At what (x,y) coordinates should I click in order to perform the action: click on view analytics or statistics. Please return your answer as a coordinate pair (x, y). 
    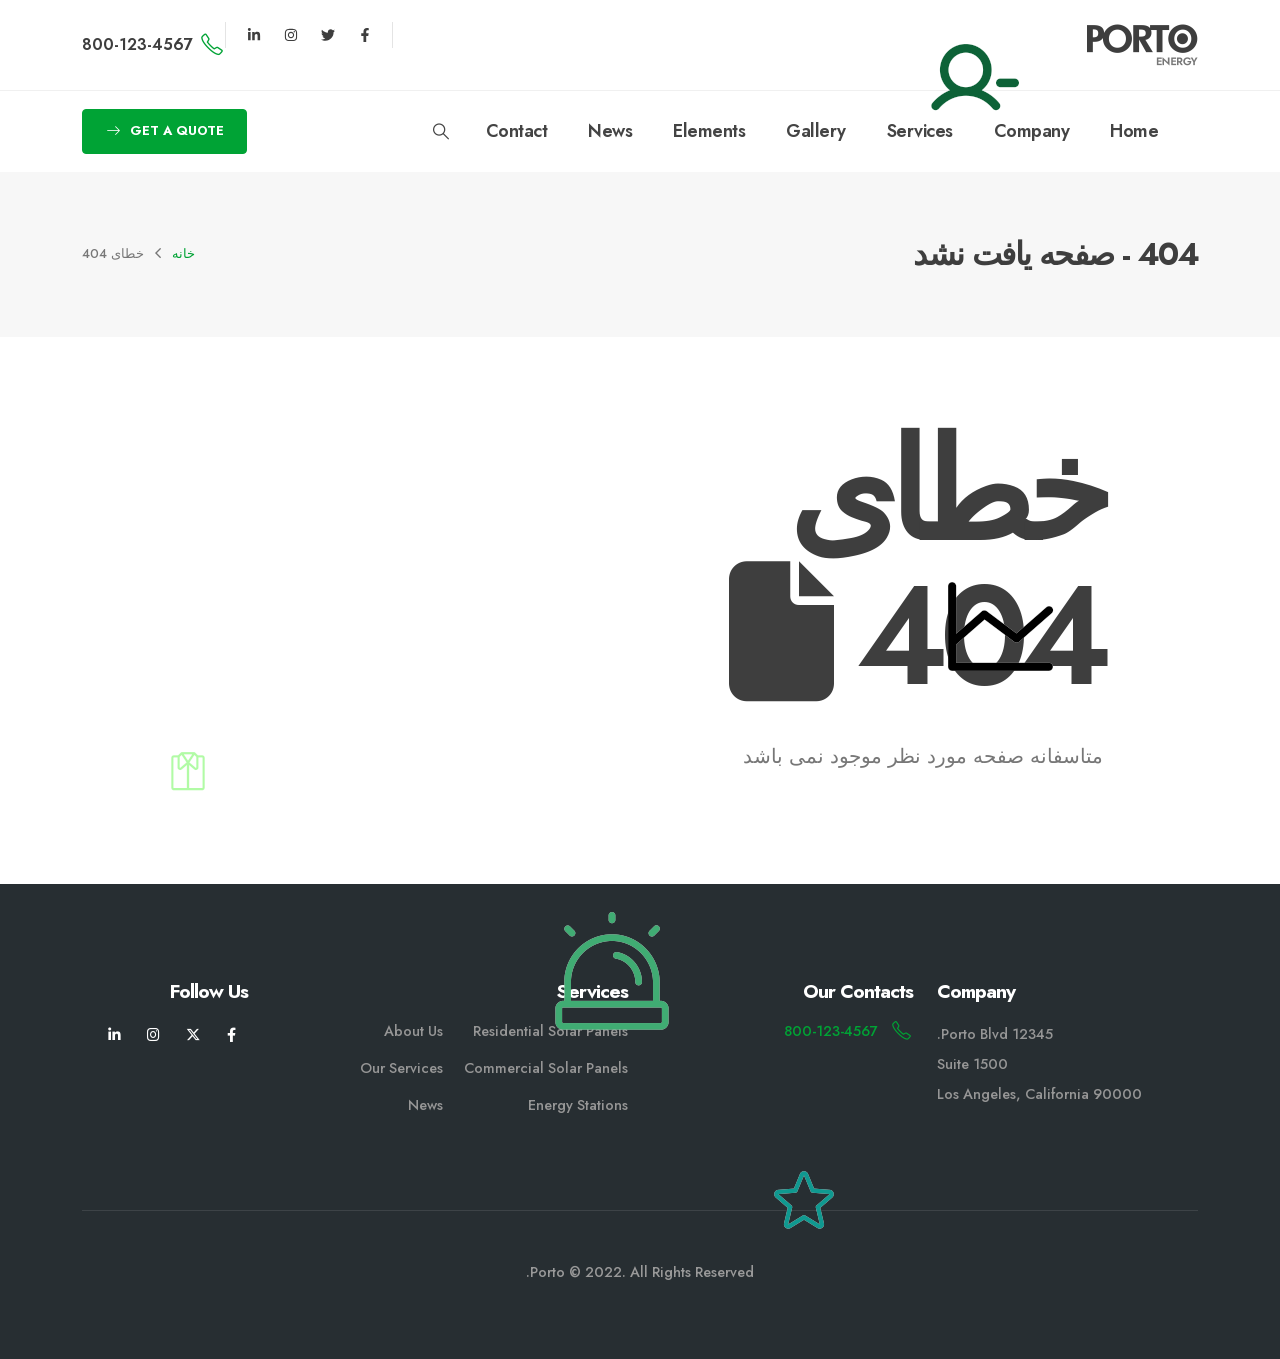
    Looking at the image, I should click on (1000, 626).